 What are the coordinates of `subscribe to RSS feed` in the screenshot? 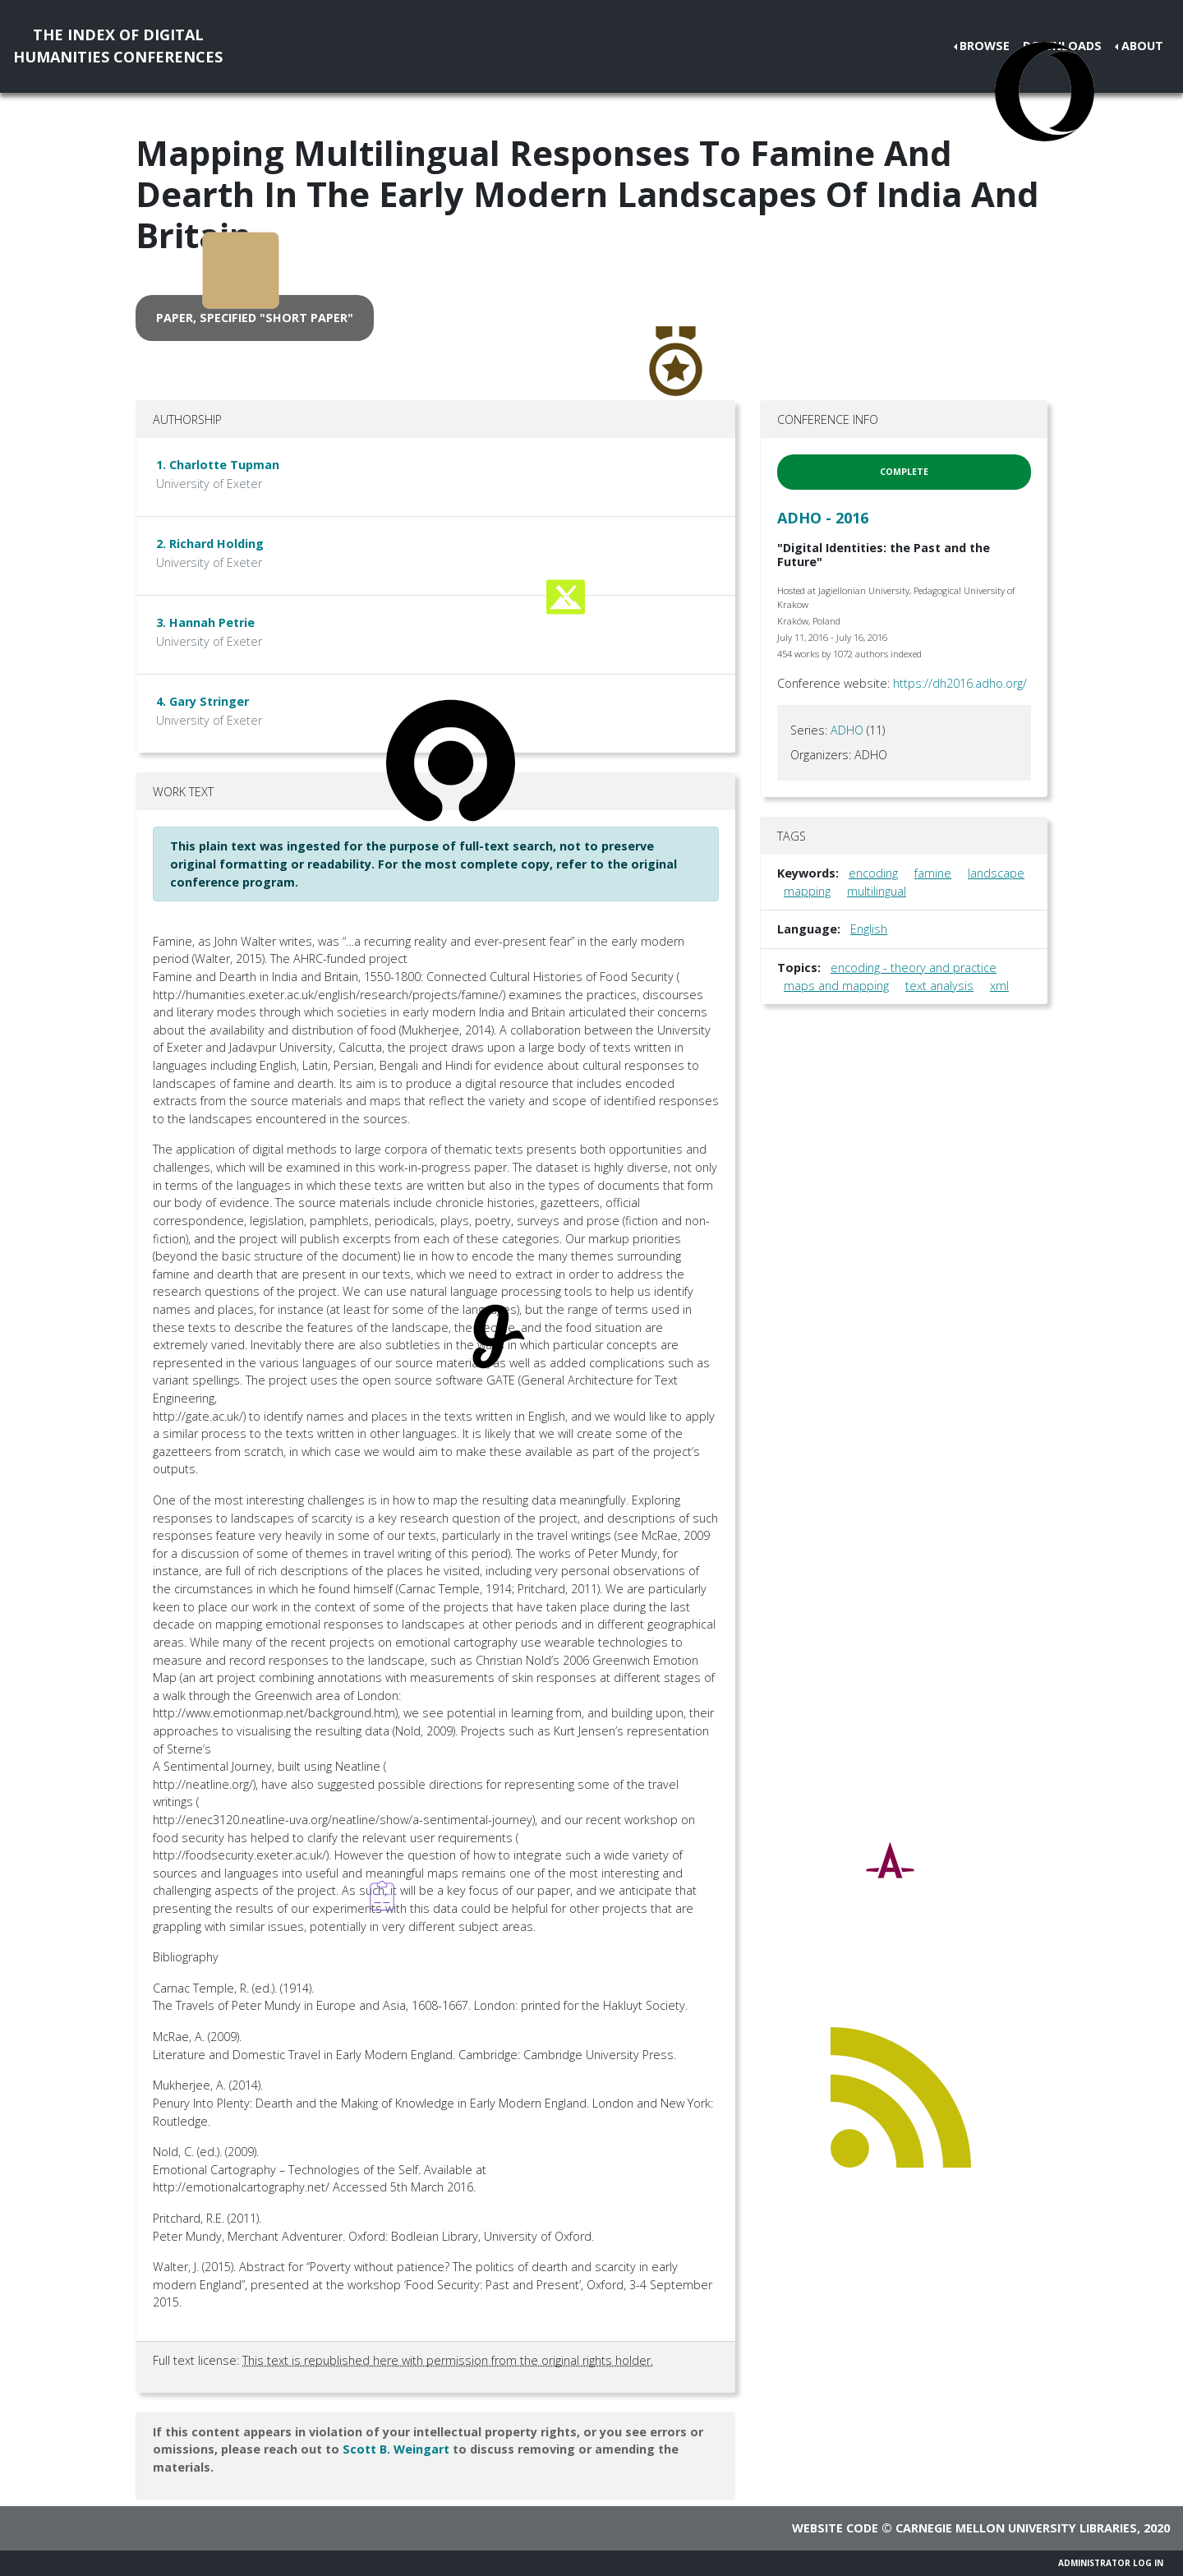 It's located at (900, 2097).